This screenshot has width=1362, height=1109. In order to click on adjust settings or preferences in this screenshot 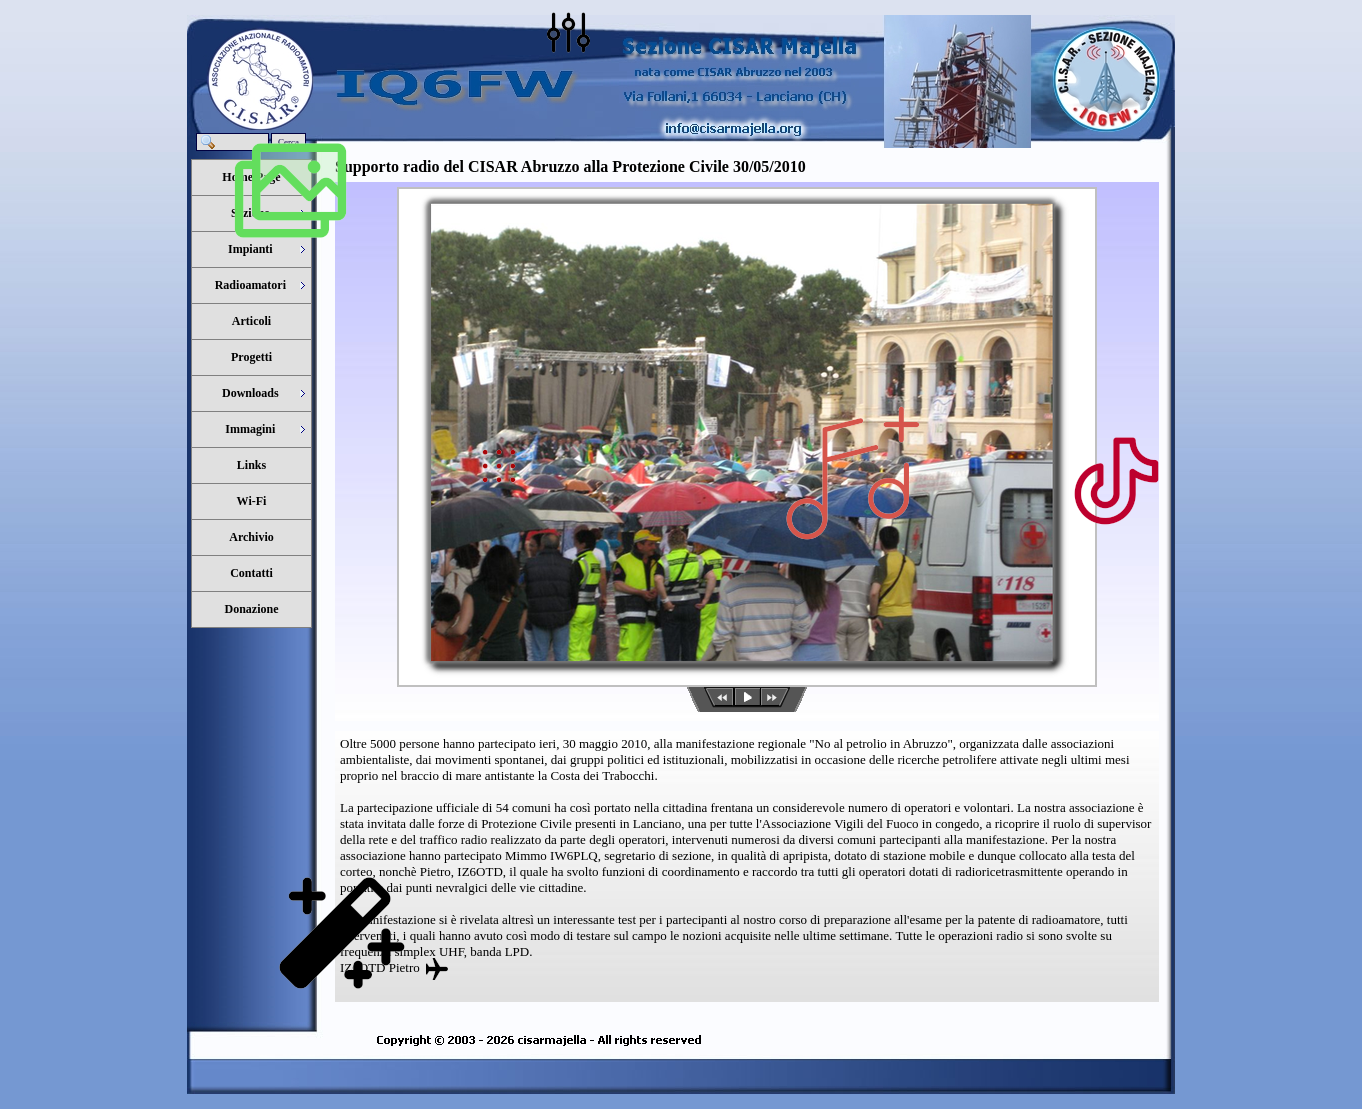, I will do `click(568, 32)`.